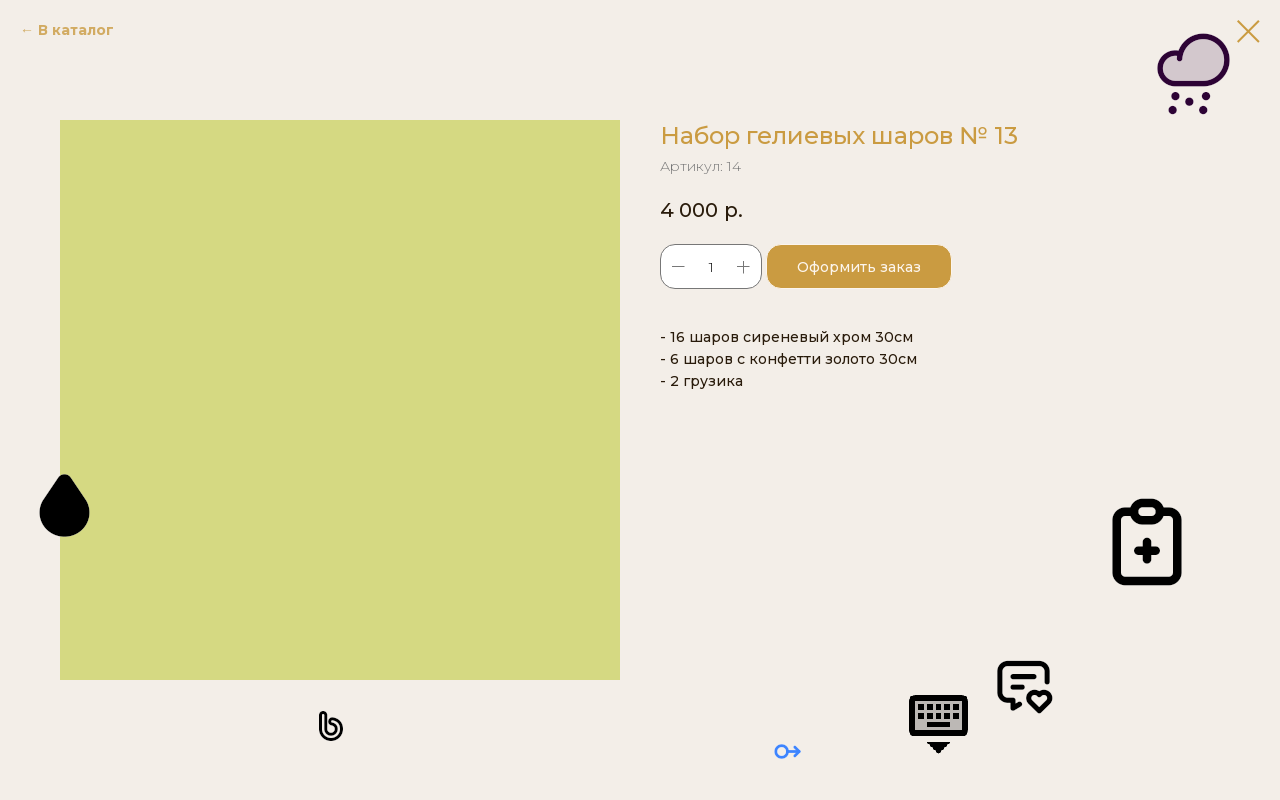 Image resolution: width=1280 pixels, height=800 pixels. I want to click on bebo social network logo, so click(331, 726).